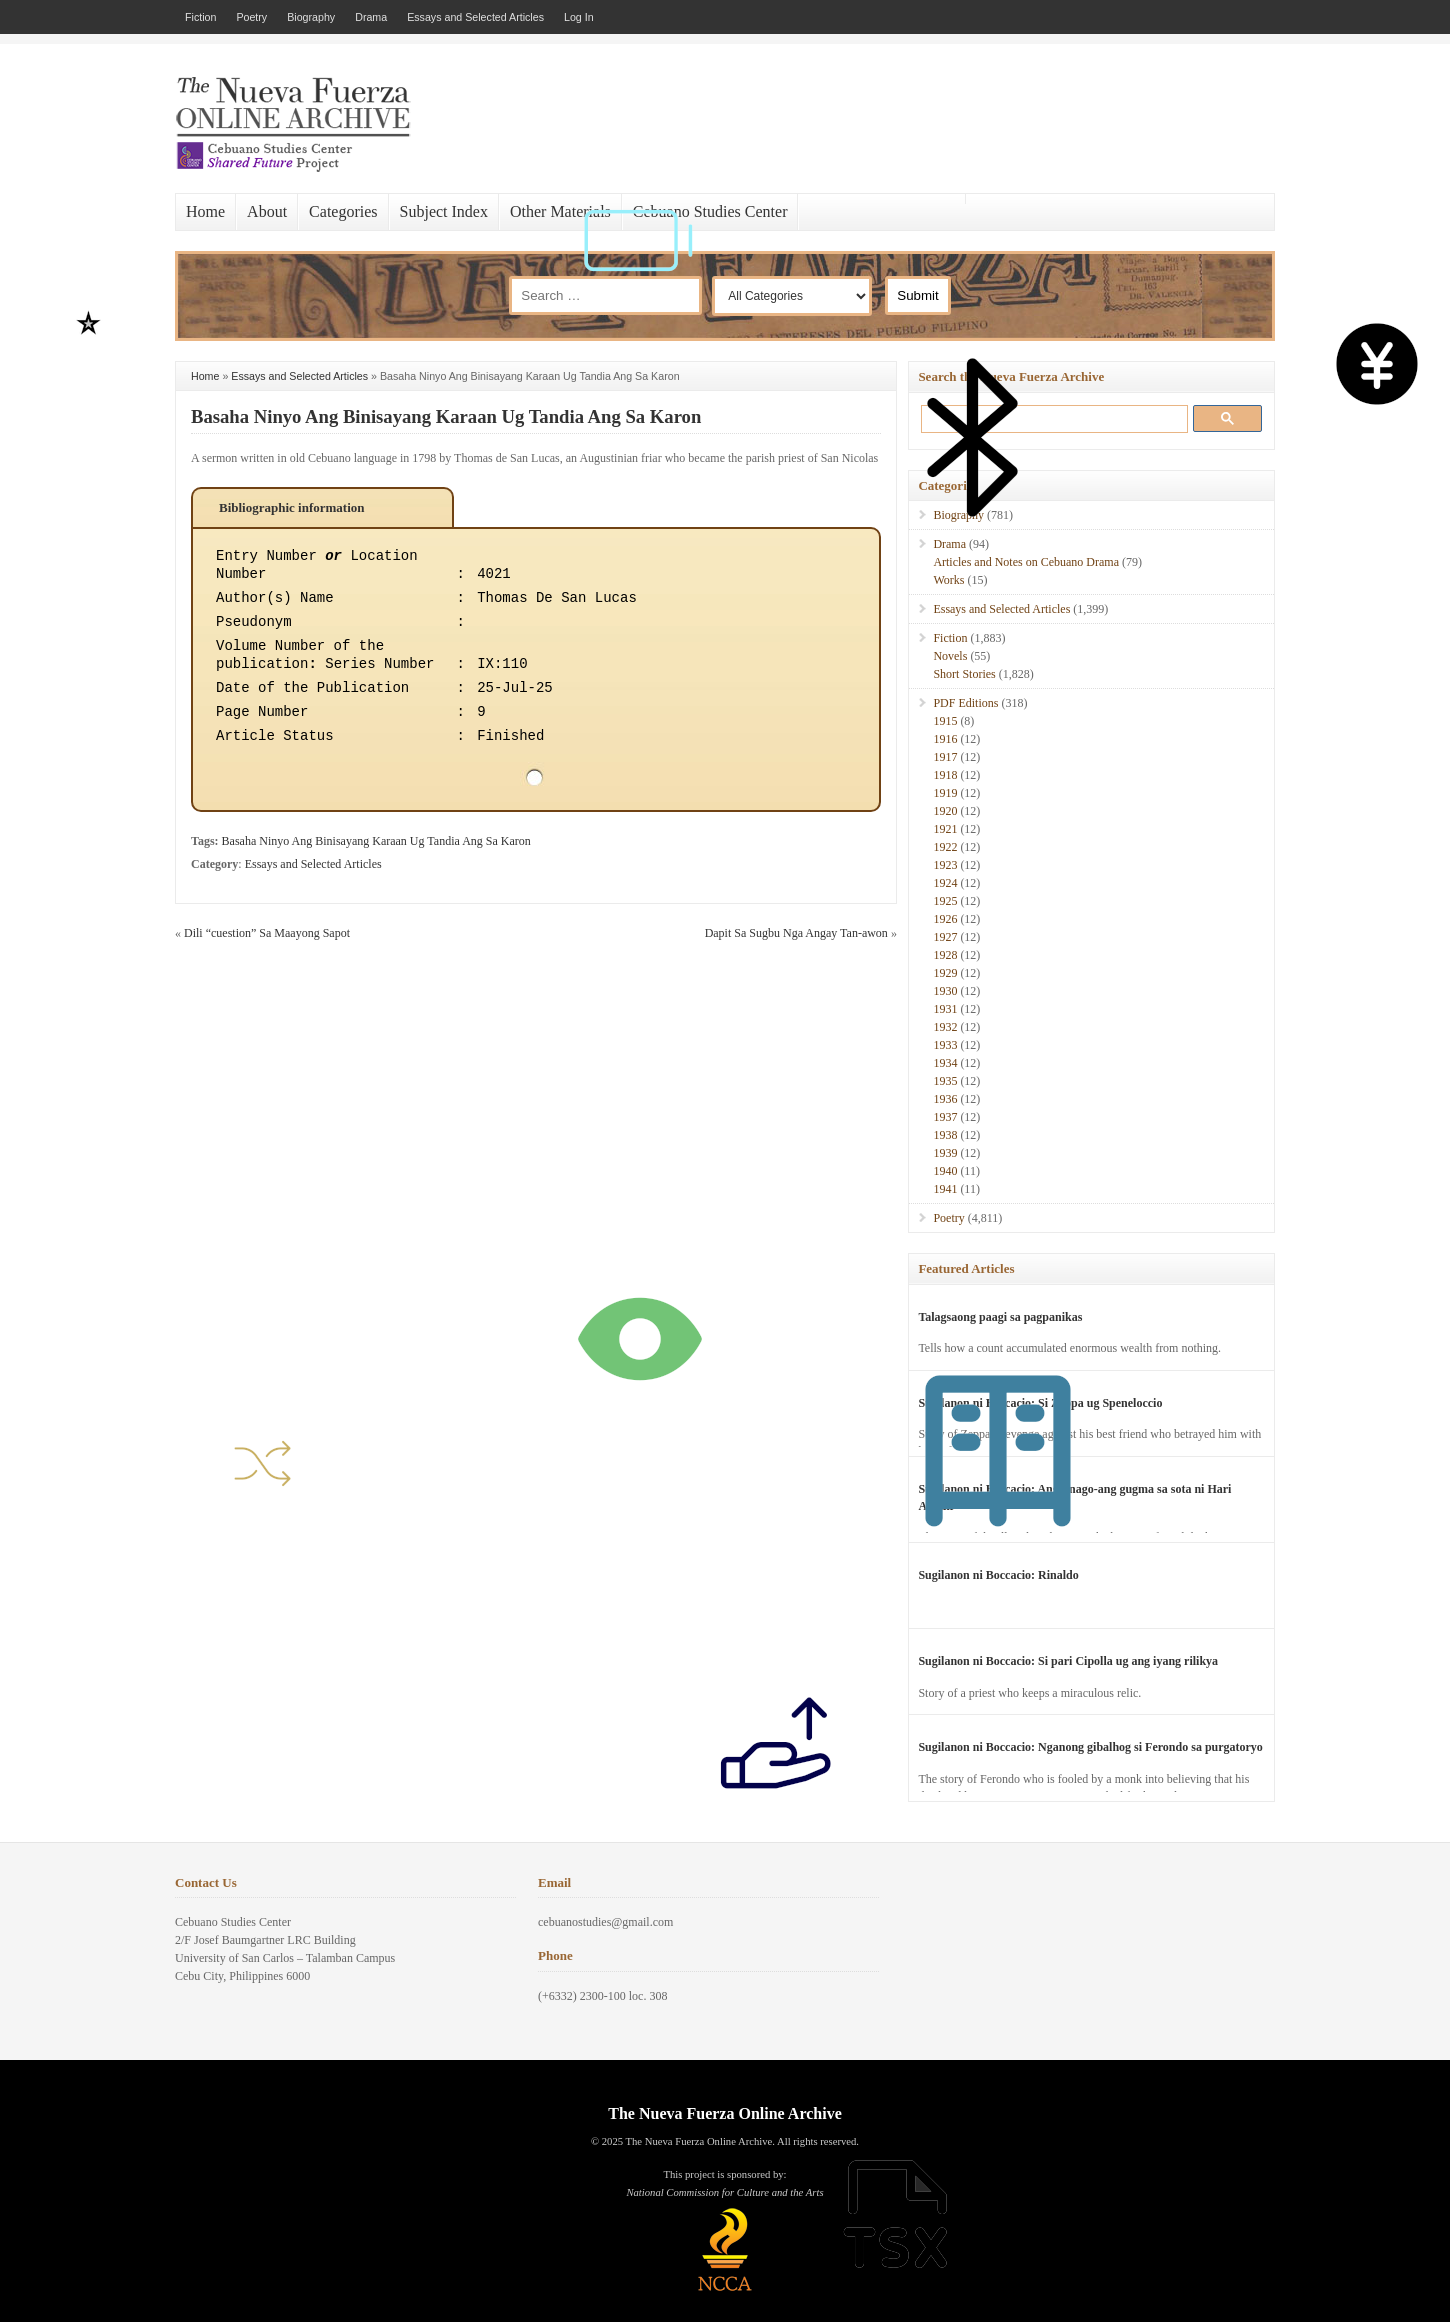 Image resolution: width=1450 pixels, height=2322 pixels. I want to click on access storage lockers, so click(998, 1448).